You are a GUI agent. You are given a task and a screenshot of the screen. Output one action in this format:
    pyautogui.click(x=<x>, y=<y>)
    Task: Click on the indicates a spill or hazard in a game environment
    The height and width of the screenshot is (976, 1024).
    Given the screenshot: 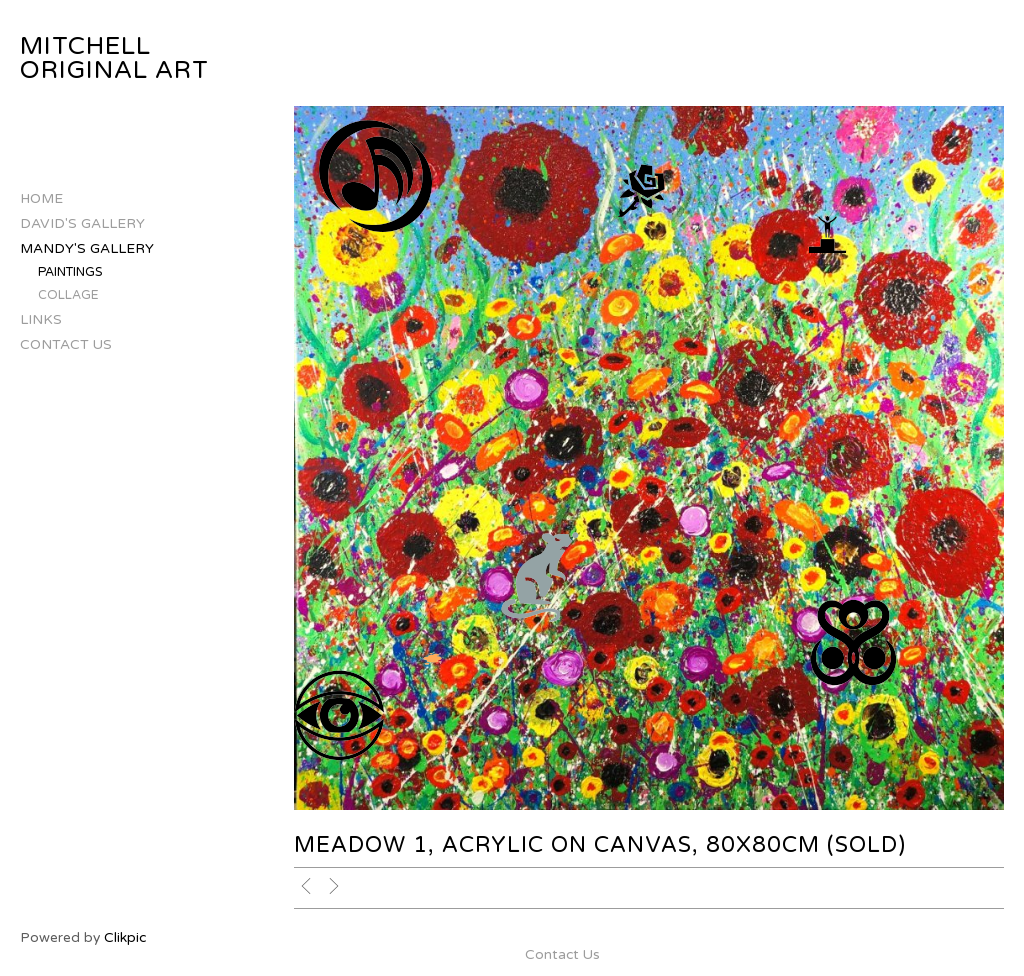 What is the action you would take?
    pyautogui.click(x=432, y=657)
    